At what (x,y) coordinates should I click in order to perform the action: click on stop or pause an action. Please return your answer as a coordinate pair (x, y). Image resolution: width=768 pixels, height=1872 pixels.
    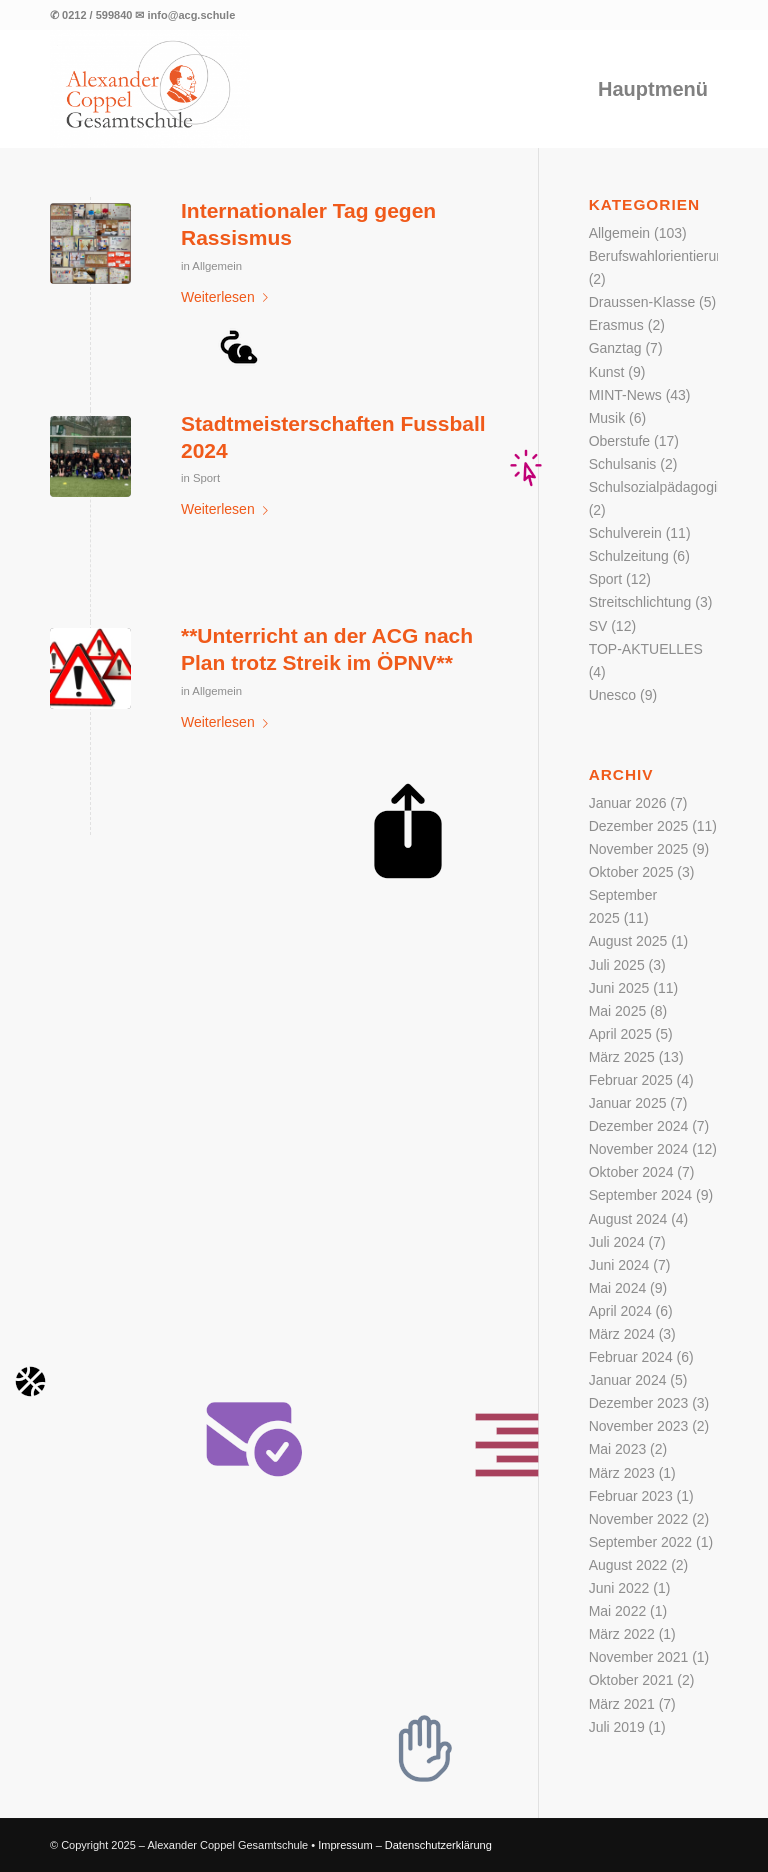
    Looking at the image, I should click on (425, 1748).